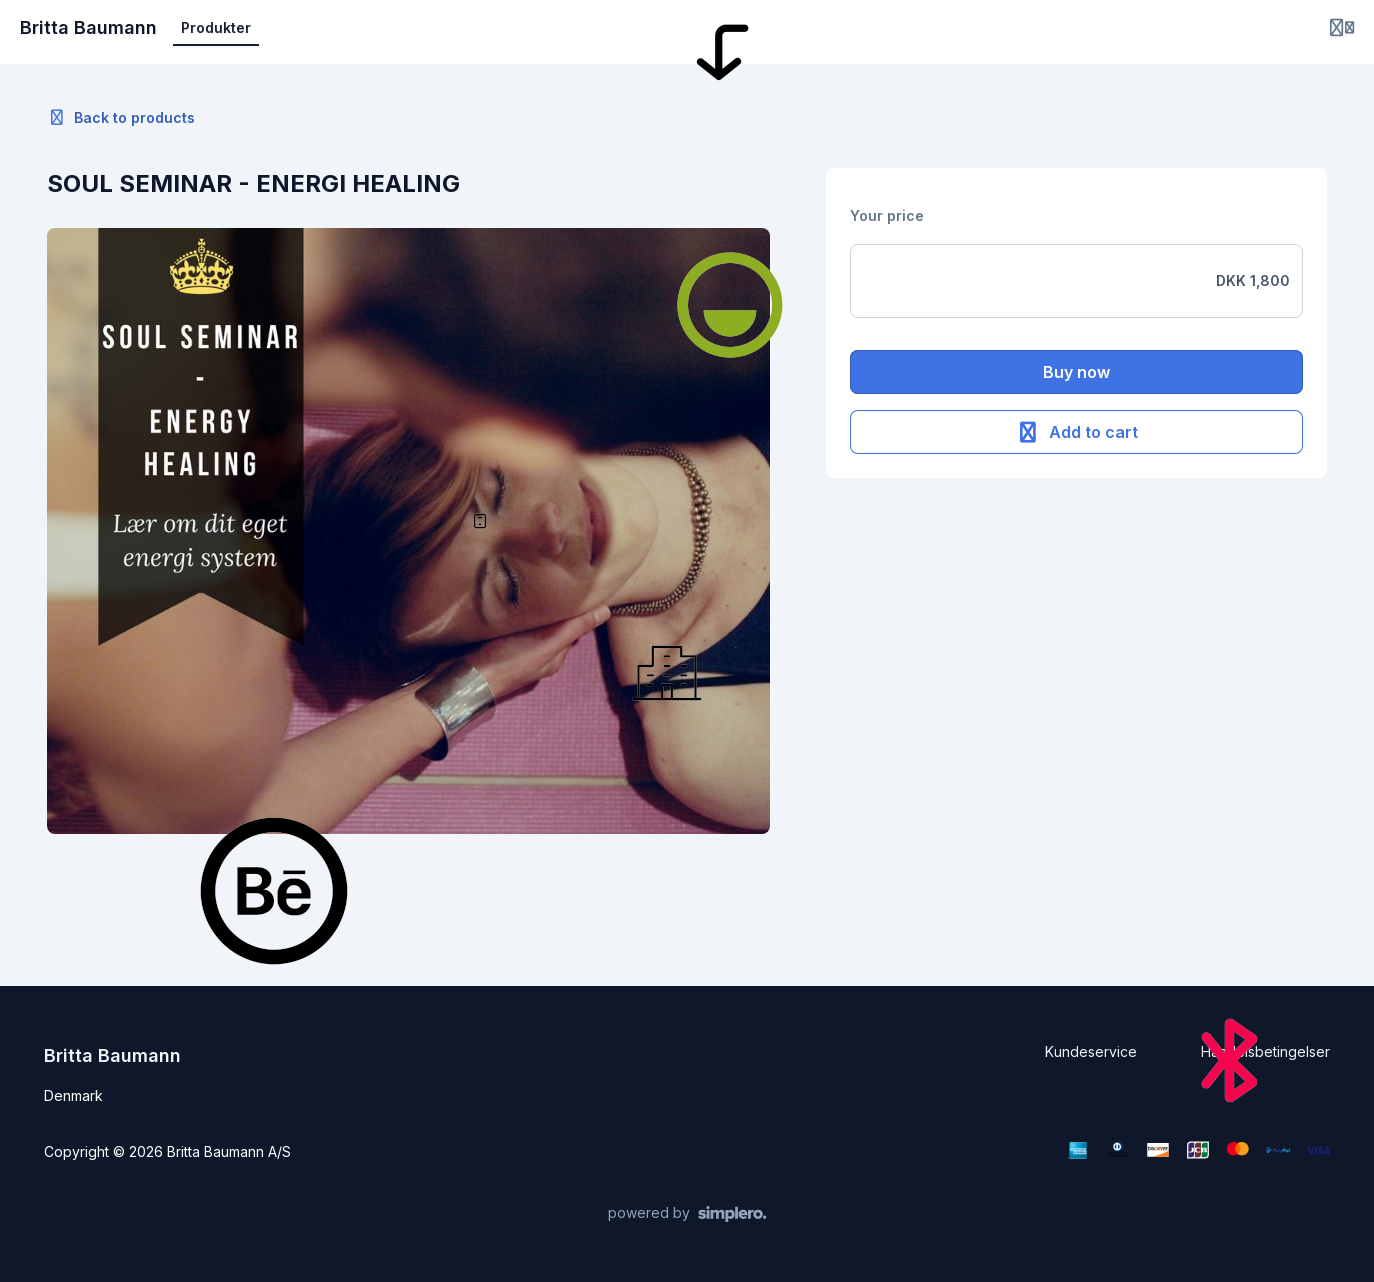 The image size is (1374, 1282). I want to click on toggle bluetooth connectivity on or off, so click(1229, 1060).